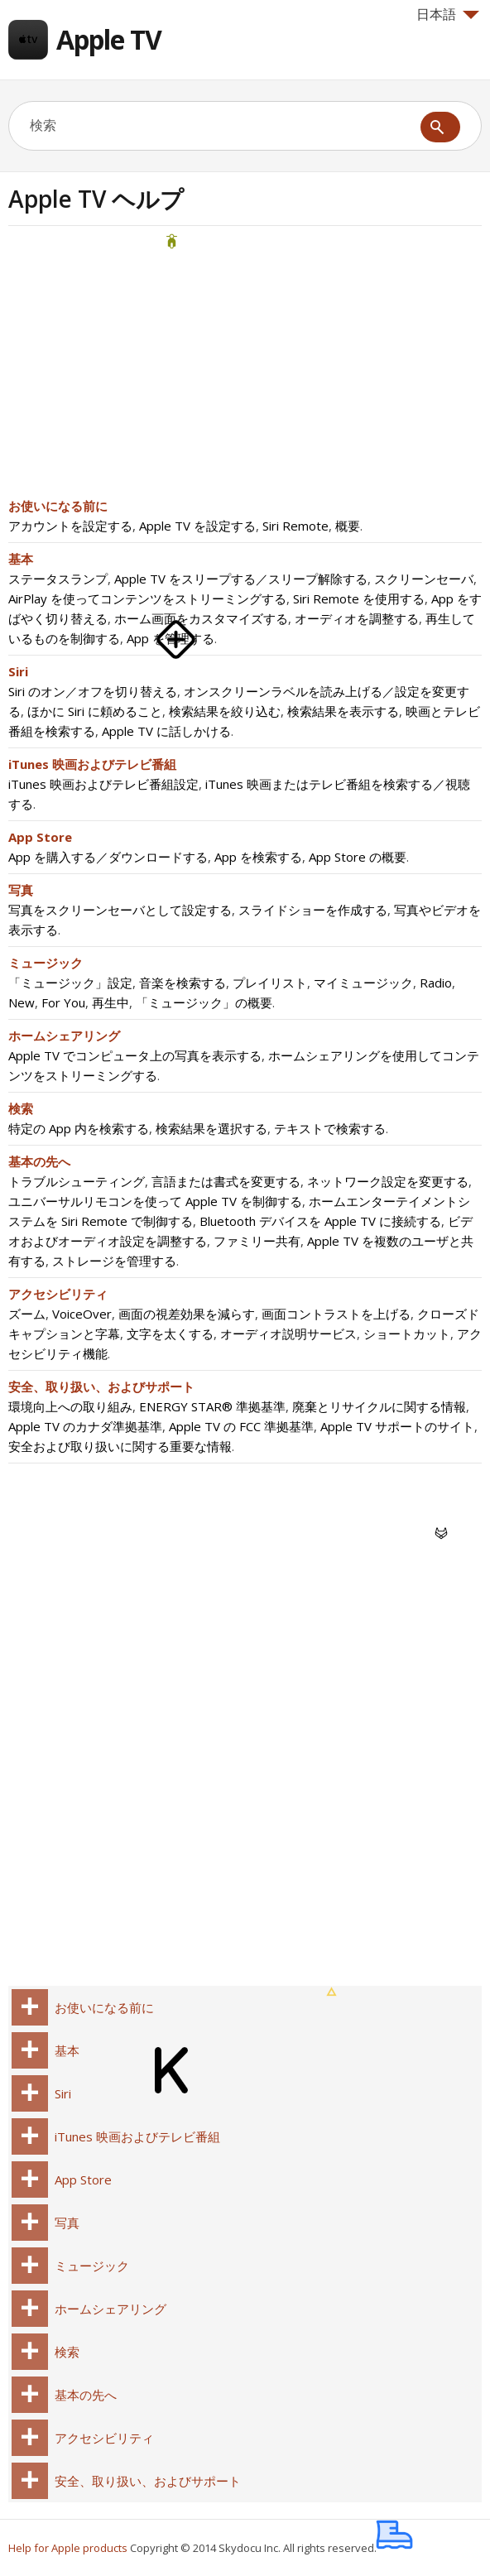  What do you see at coordinates (171, 241) in the screenshot?
I see `select moped or scooter delivery option` at bounding box center [171, 241].